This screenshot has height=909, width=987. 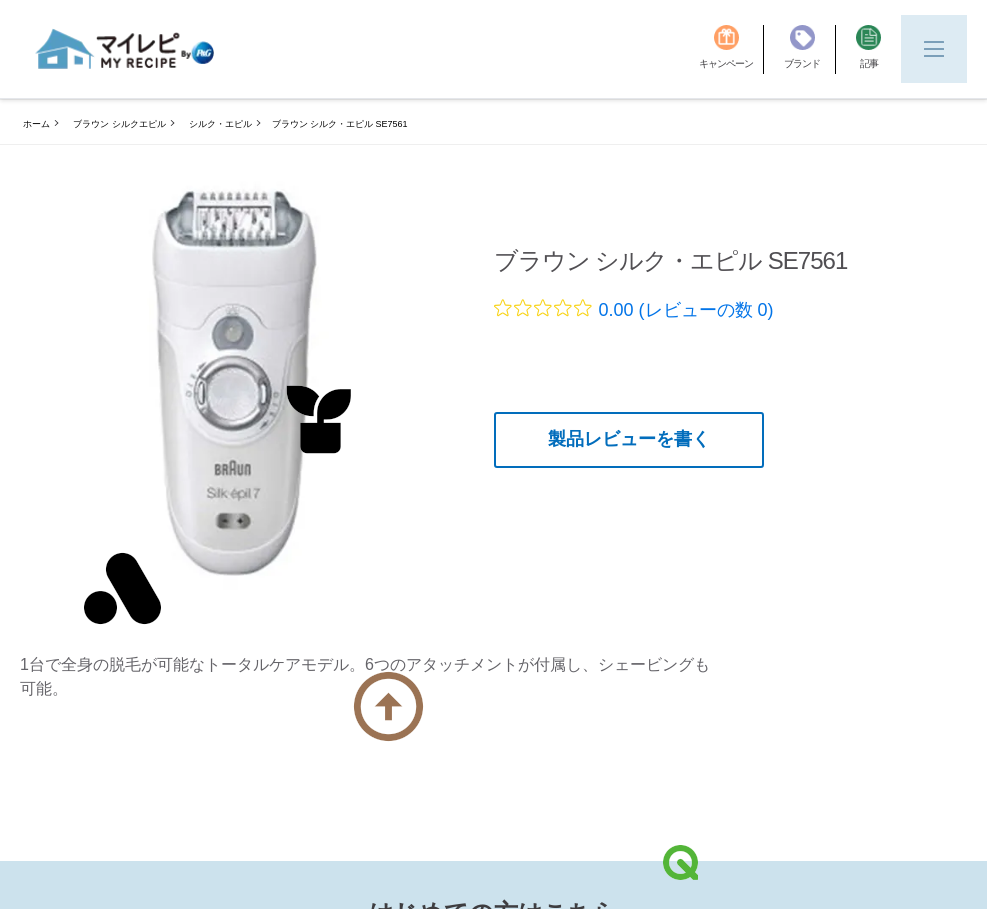 What do you see at coordinates (320, 419) in the screenshot?
I see `access plant care or gardening features` at bounding box center [320, 419].